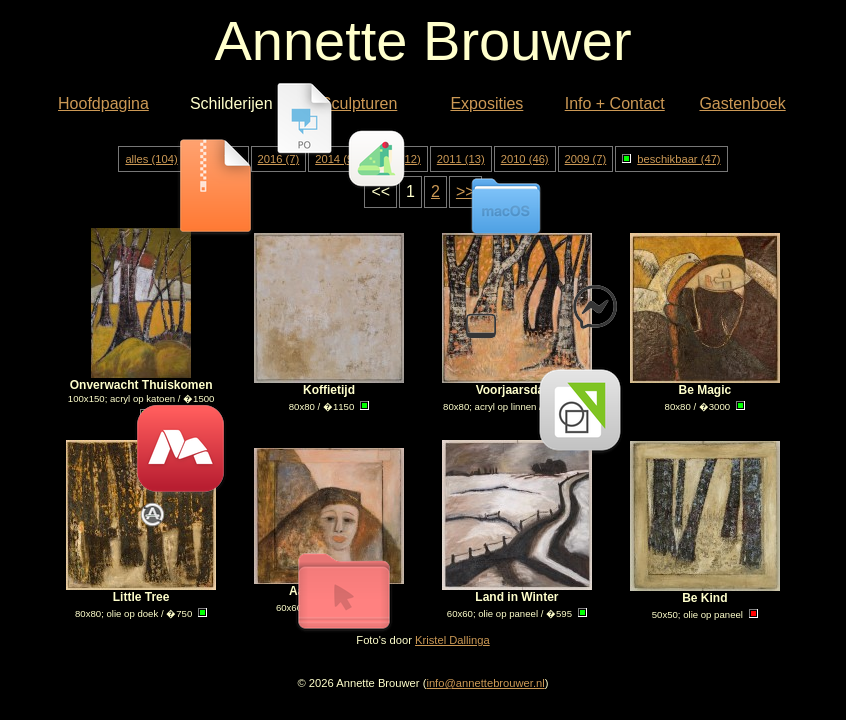  I want to click on open krusader file manager with root privileges, so click(344, 591).